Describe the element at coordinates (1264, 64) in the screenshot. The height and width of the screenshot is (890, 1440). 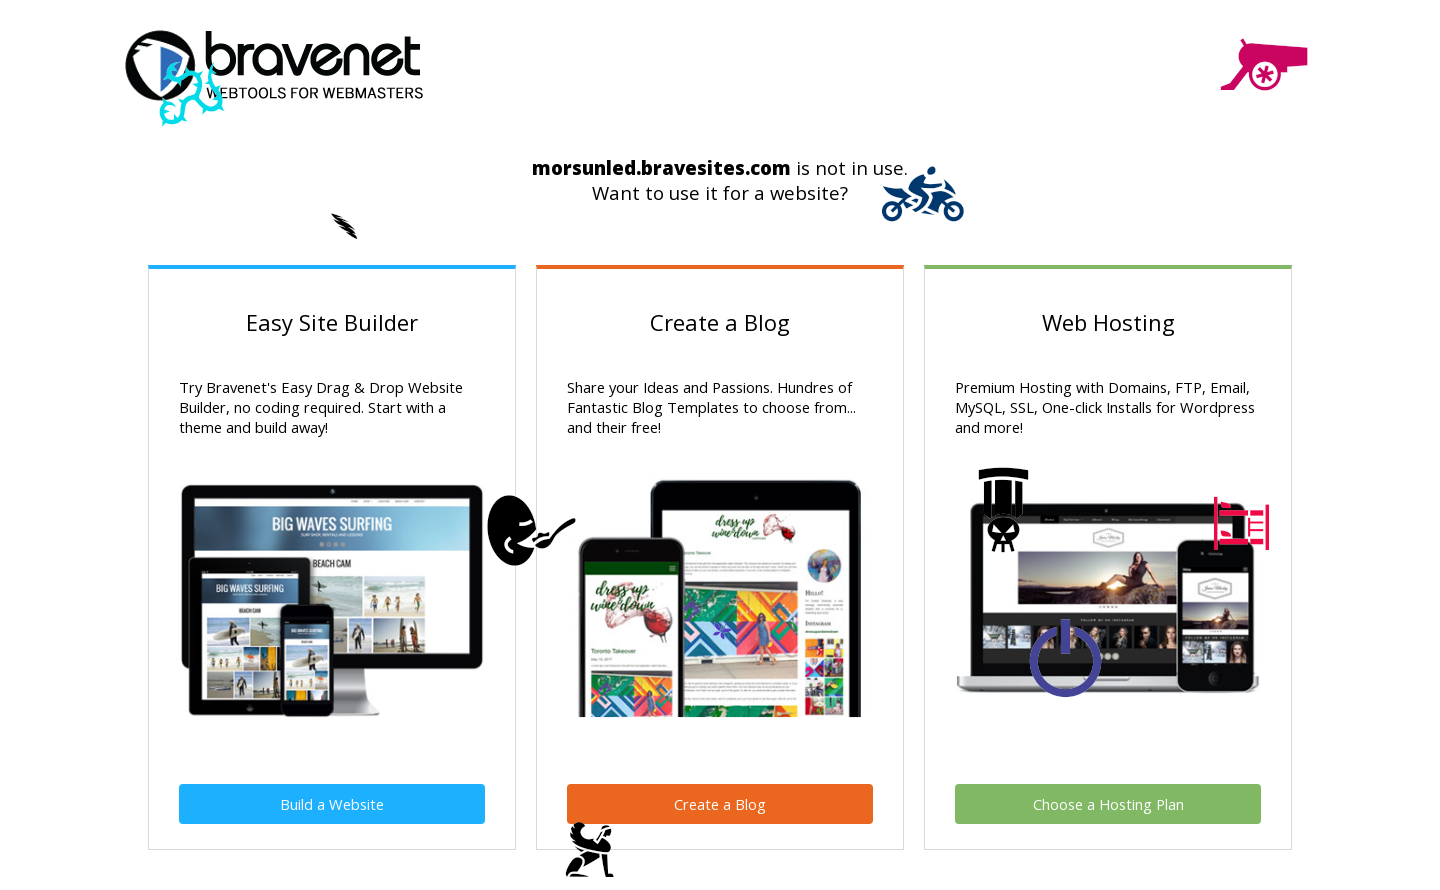
I see `fire or launch projectile in game` at that location.